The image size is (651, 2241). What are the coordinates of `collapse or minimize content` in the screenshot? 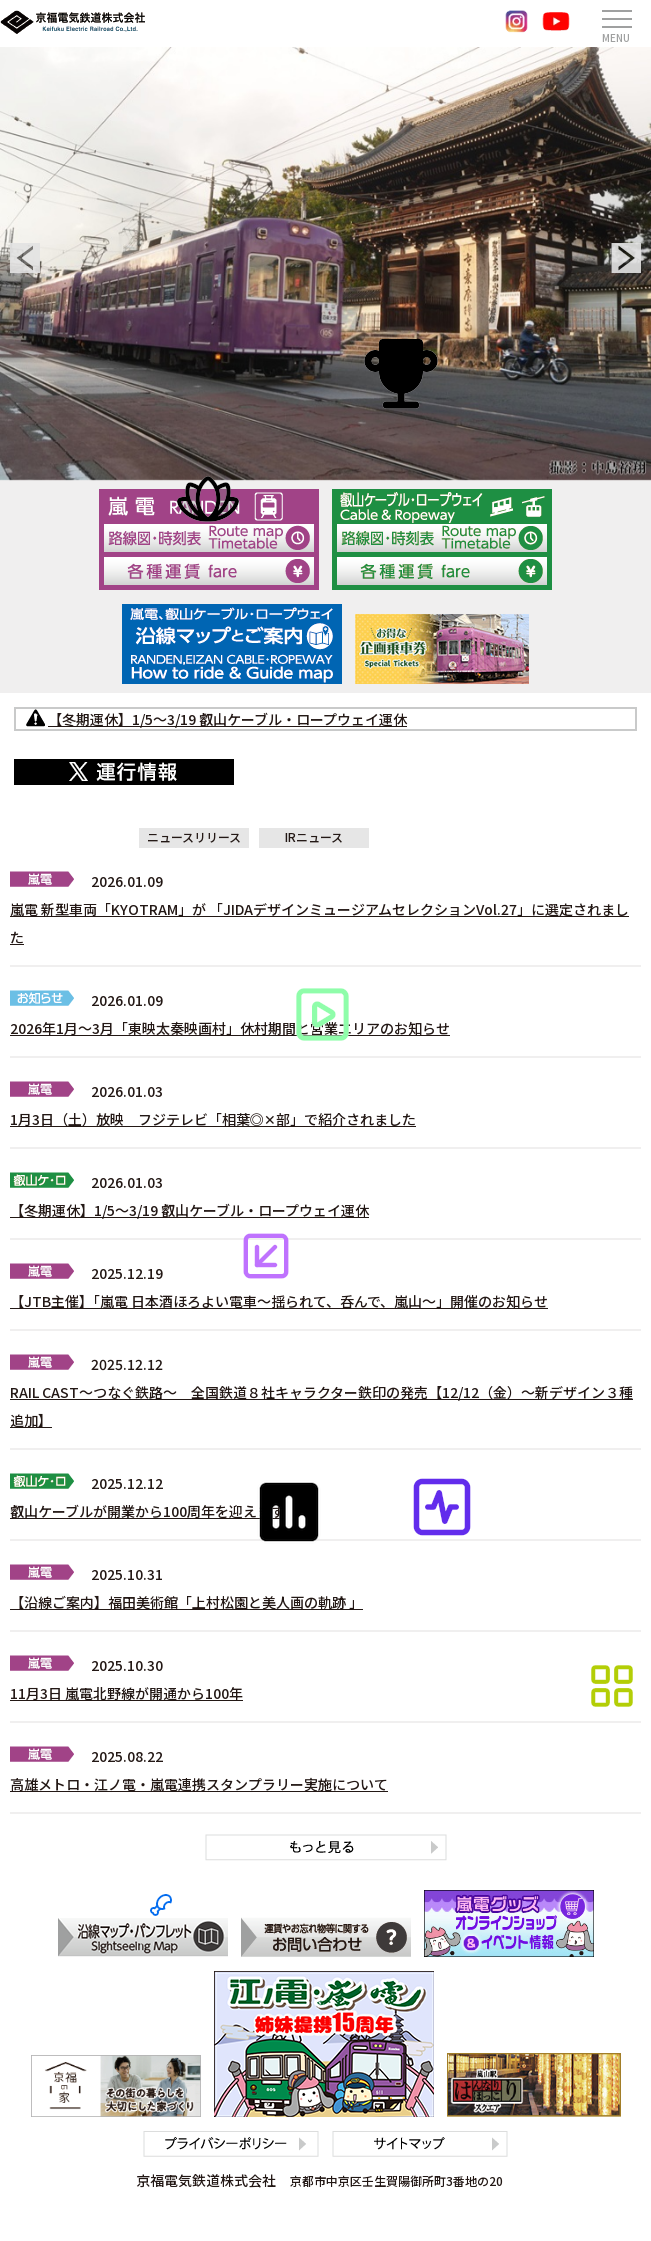 It's located at (266, 1256).